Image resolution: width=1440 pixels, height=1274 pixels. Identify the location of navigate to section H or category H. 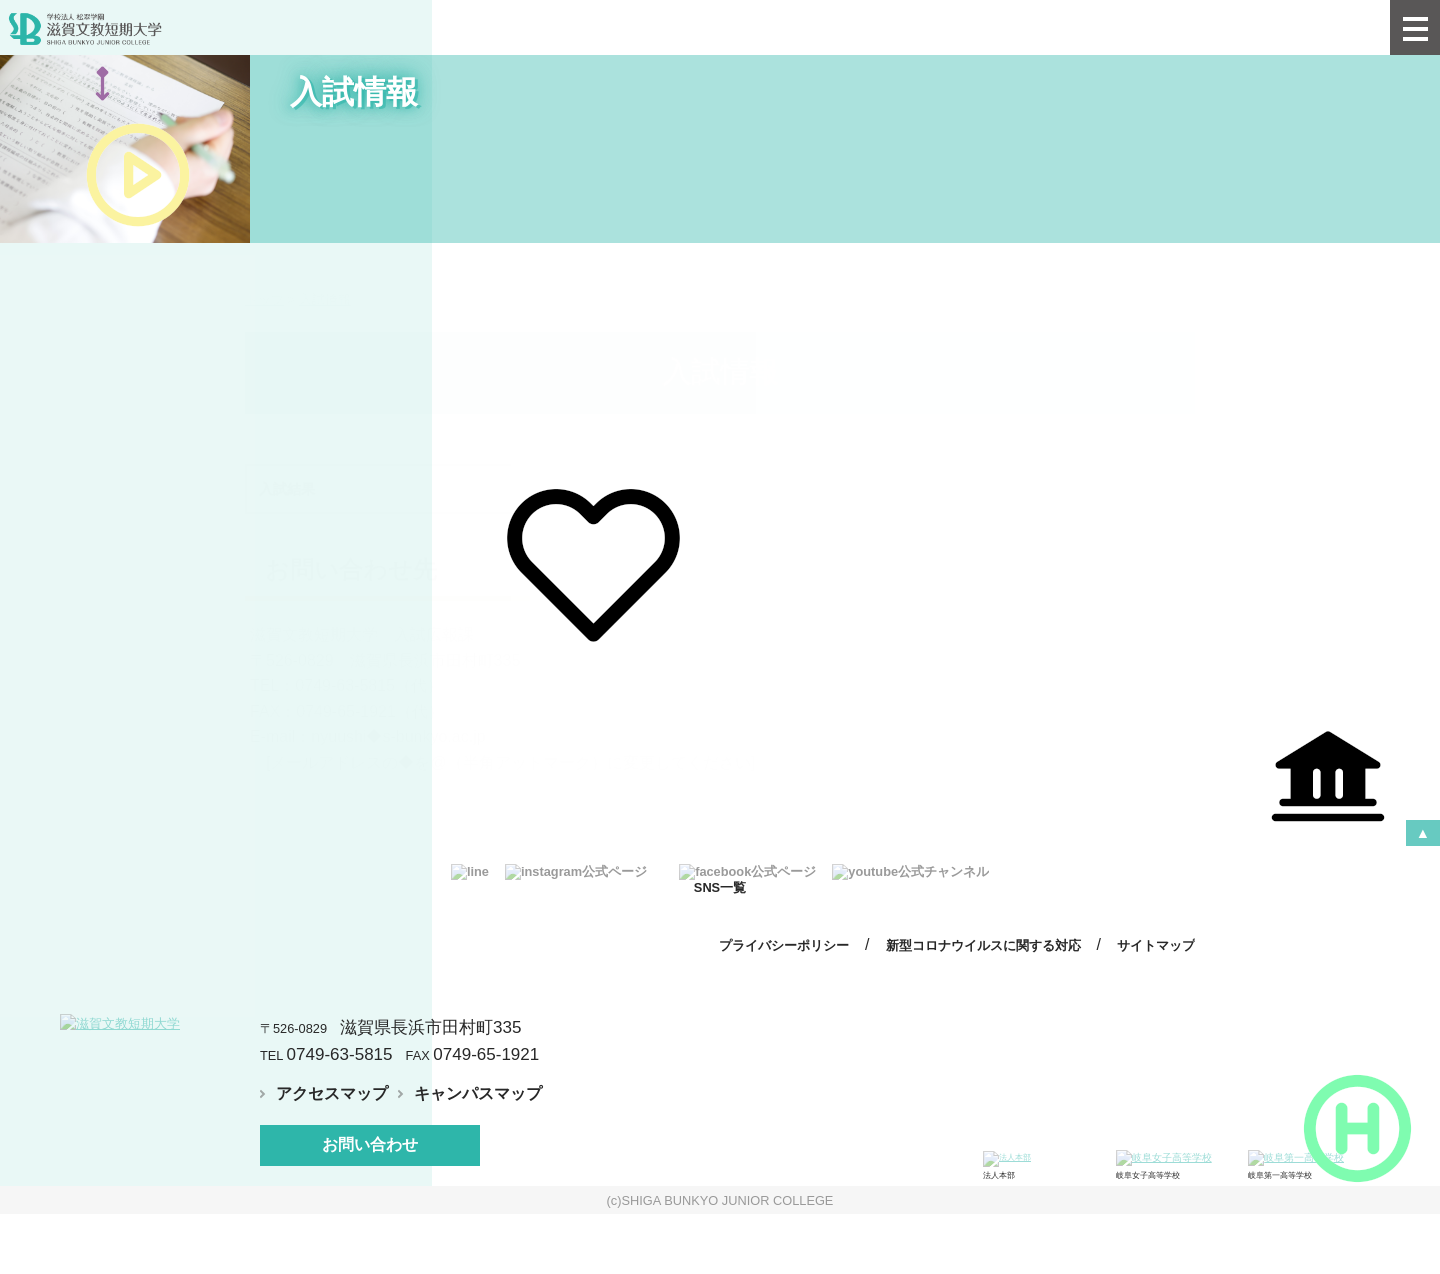
(1357, 1128).